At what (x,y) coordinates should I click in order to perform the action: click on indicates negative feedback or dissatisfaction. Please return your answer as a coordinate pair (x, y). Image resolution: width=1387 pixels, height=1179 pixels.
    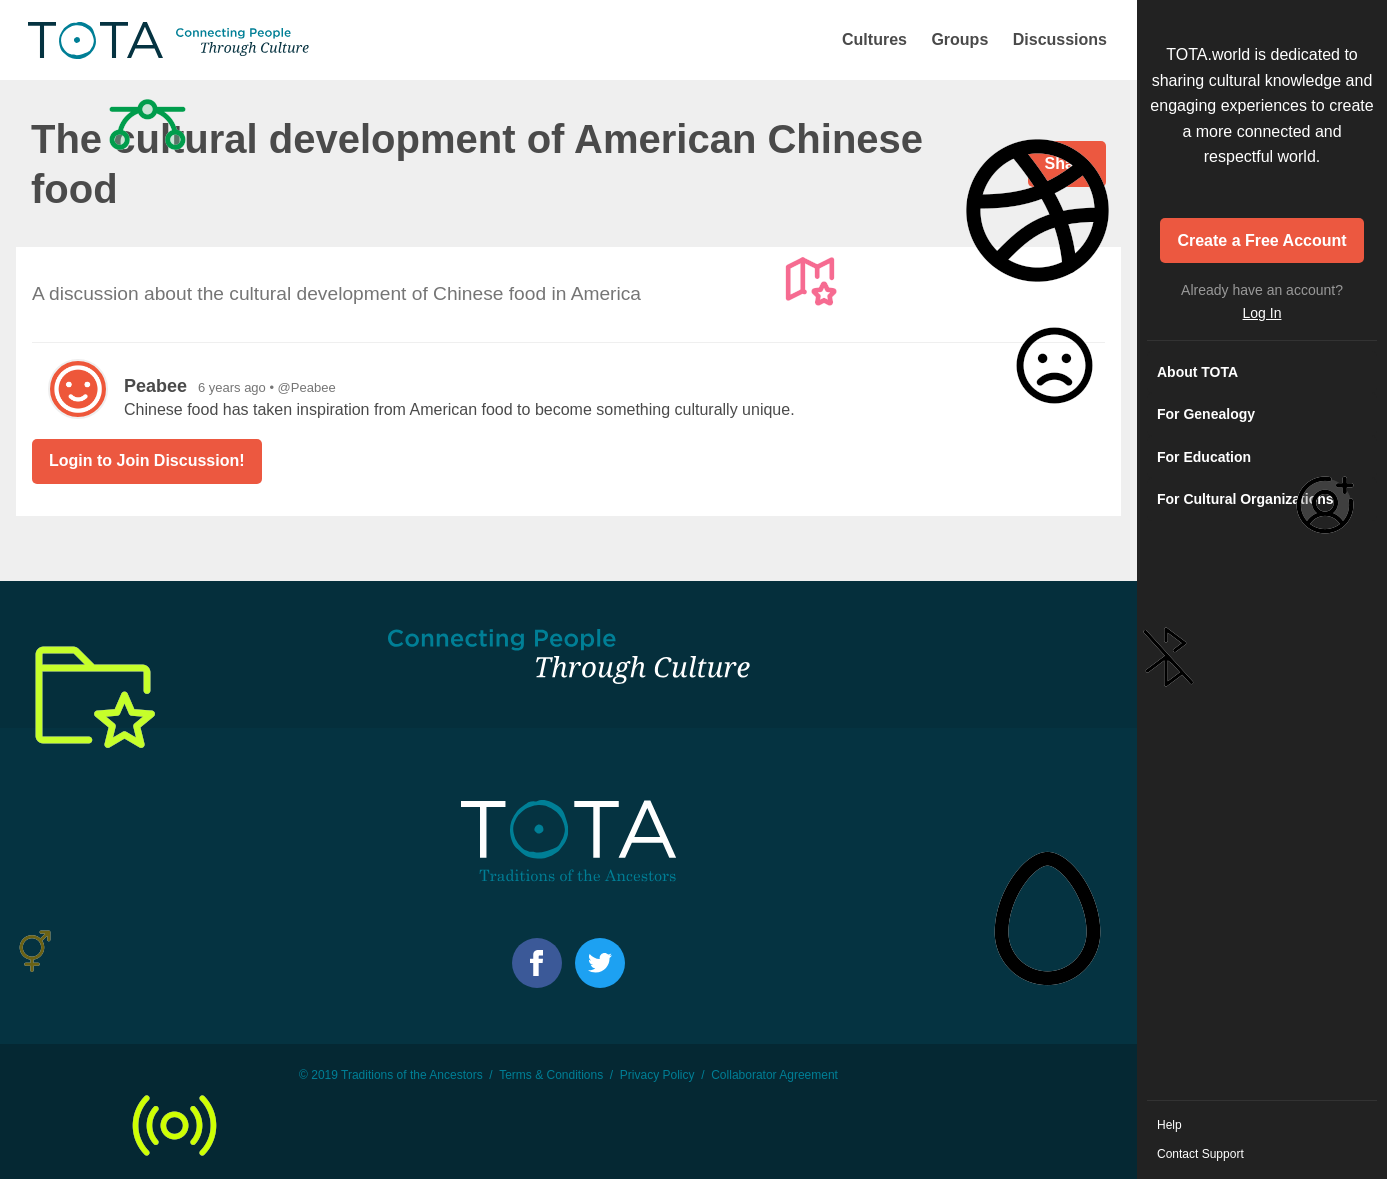
    Looking at the image, I should click on (1054, 365).